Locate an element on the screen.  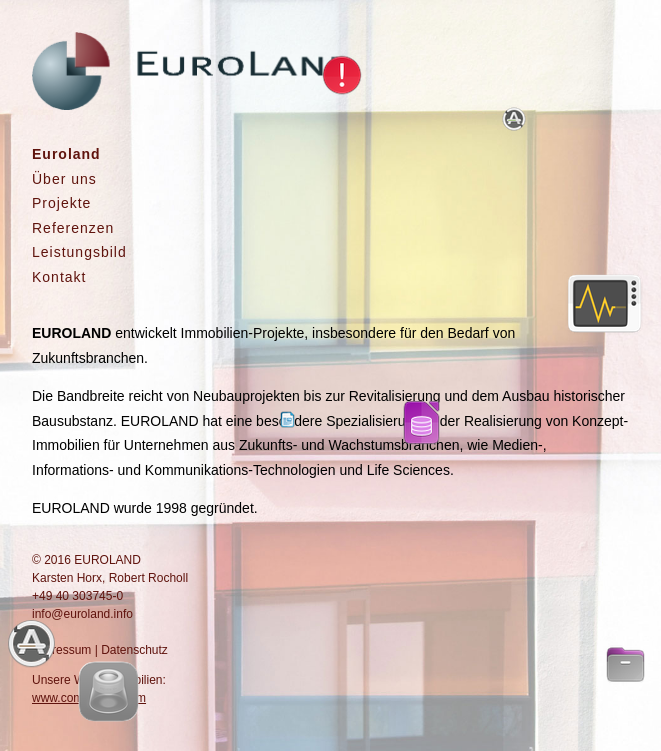
indicates an application error or crash is located at coordinates (342, 75).